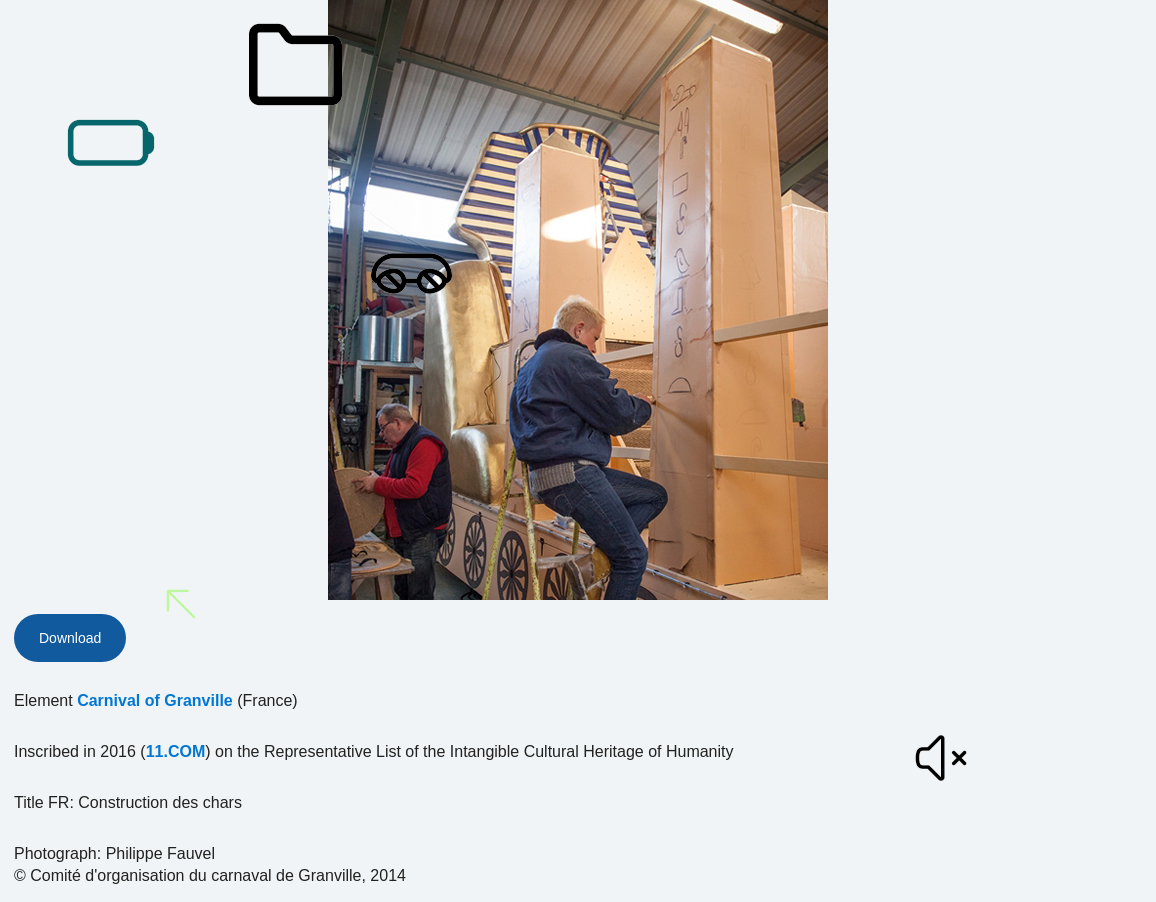 The height and width of the screenshot is (902, 1156). What do you see at coordinates (295, 64) in the screenshot?
I see `open folder or directory` at bounding box center [295, 64].